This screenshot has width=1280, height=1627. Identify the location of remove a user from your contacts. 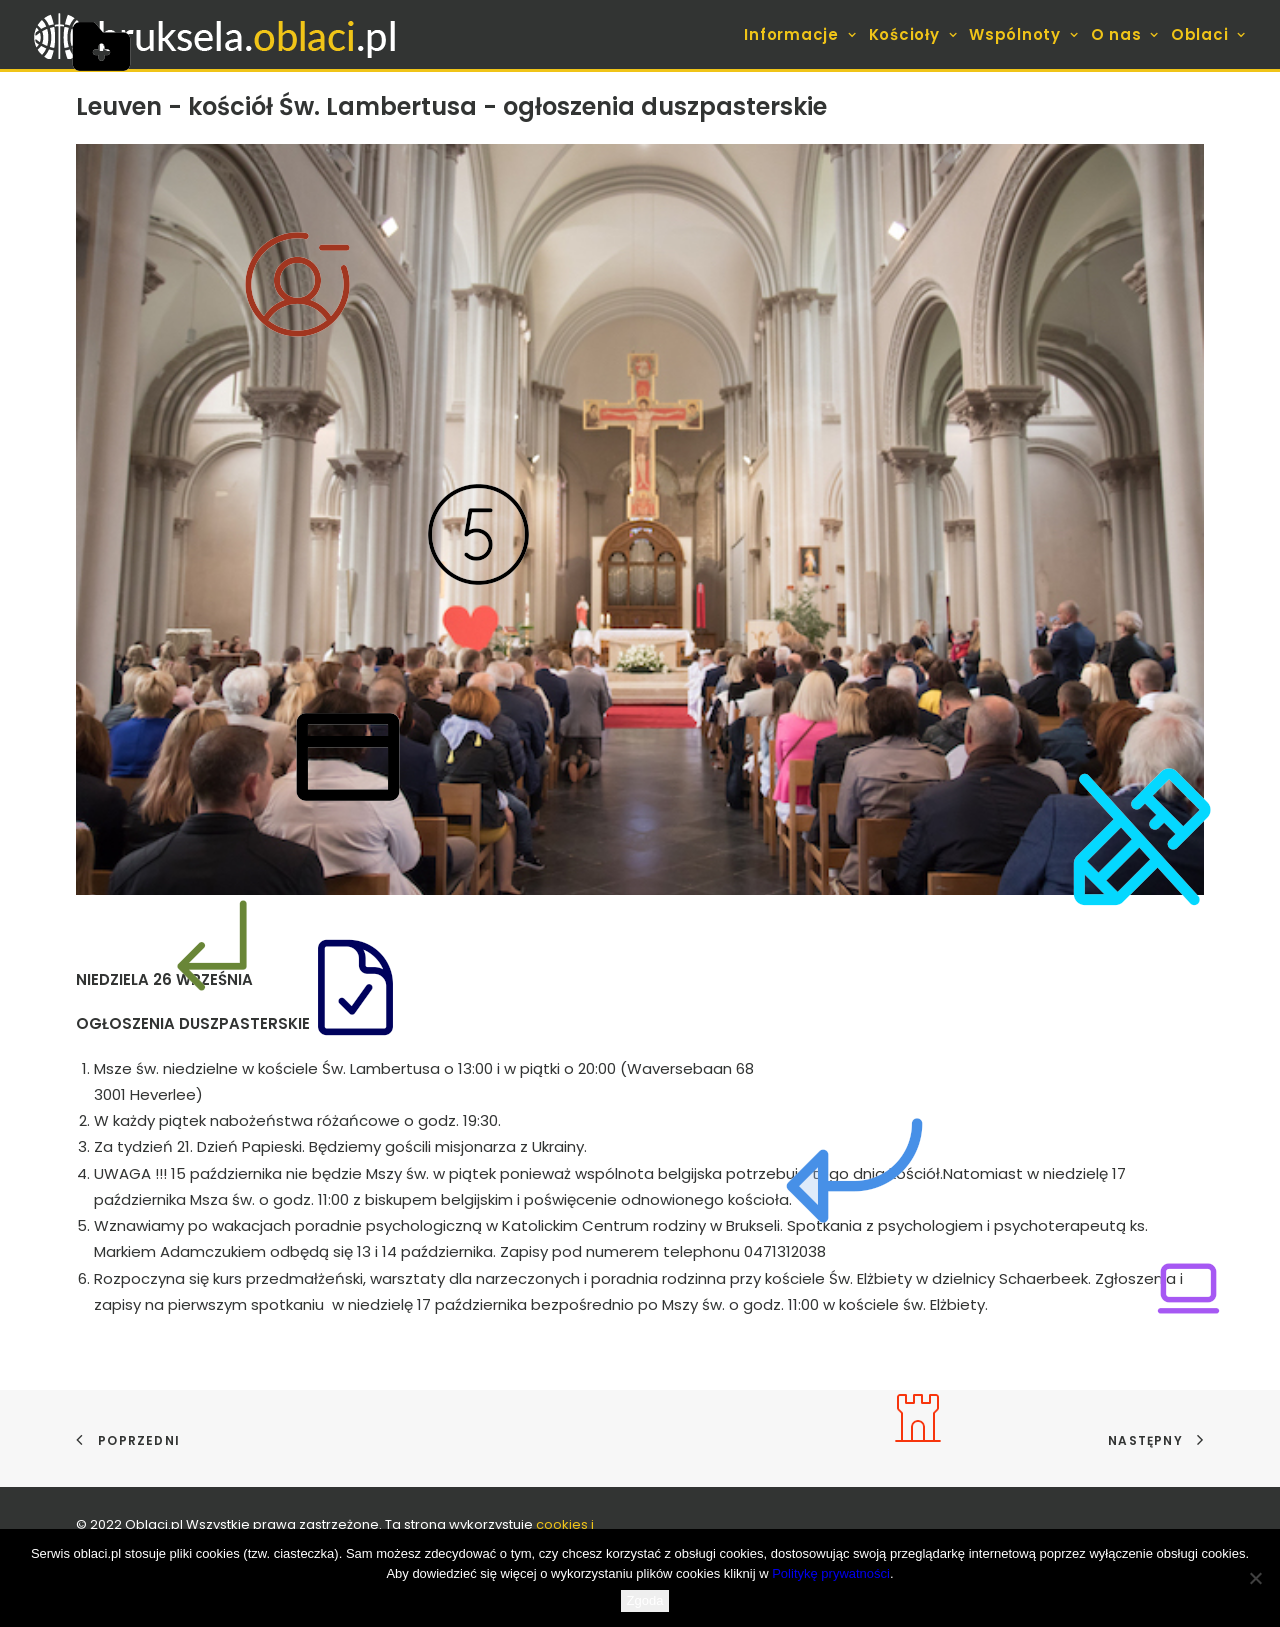
(297, 284).